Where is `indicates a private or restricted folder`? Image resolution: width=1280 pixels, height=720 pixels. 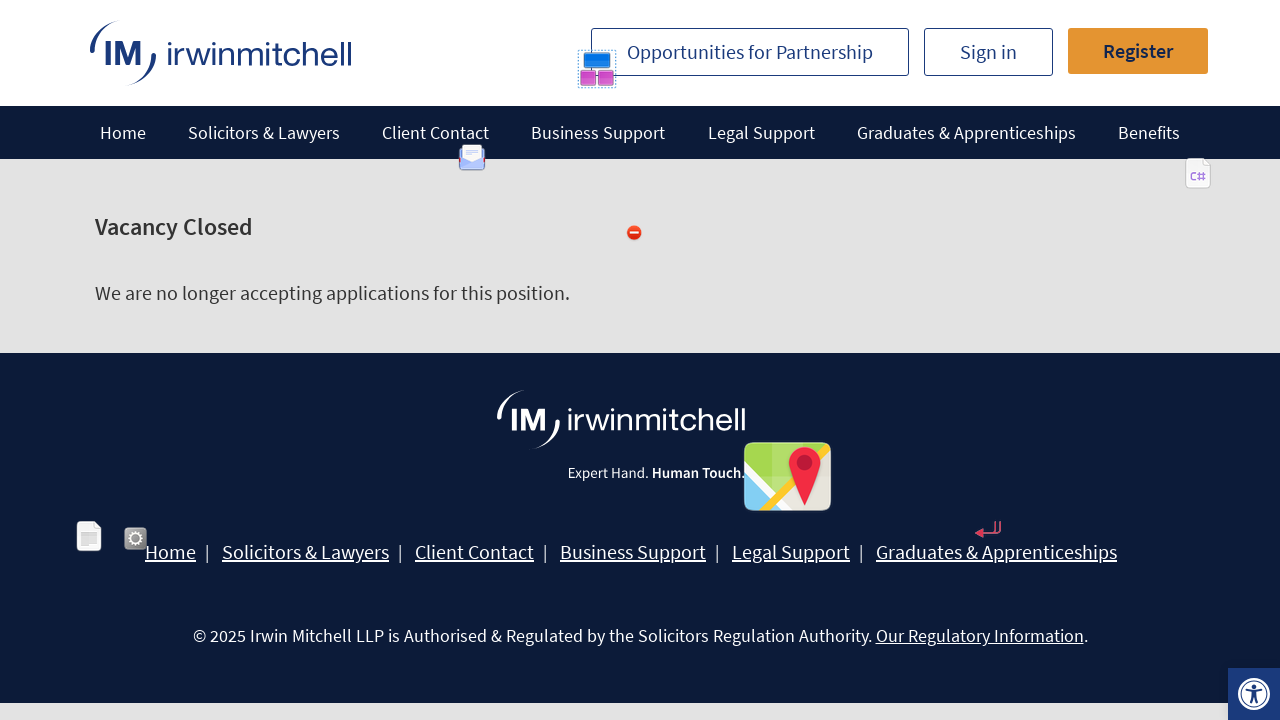 indicates a private or restricted folder is located at coordinates (605, 210).